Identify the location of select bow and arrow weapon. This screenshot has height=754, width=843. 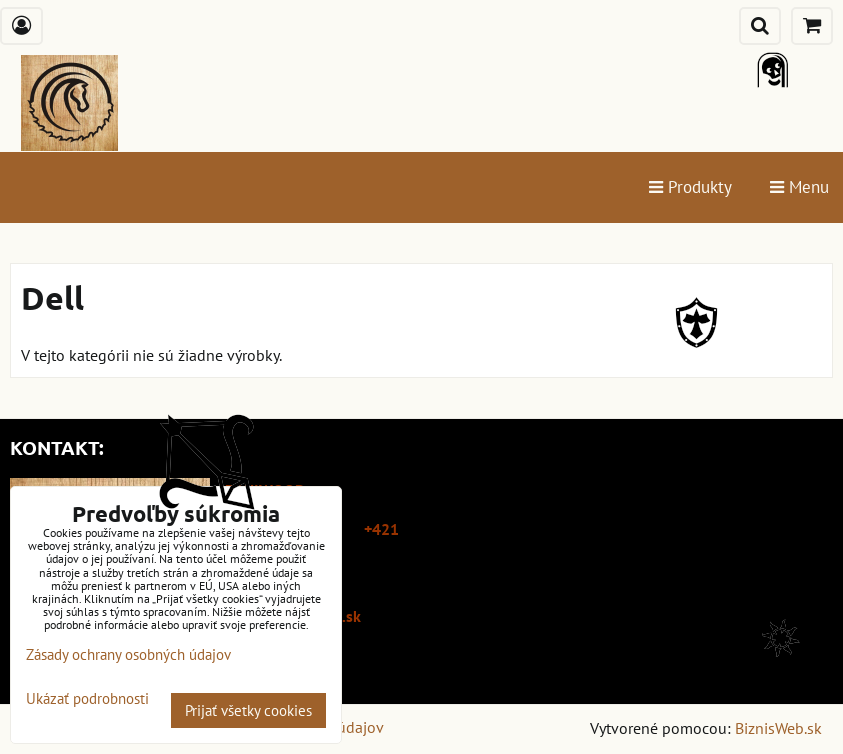
(207, 462).